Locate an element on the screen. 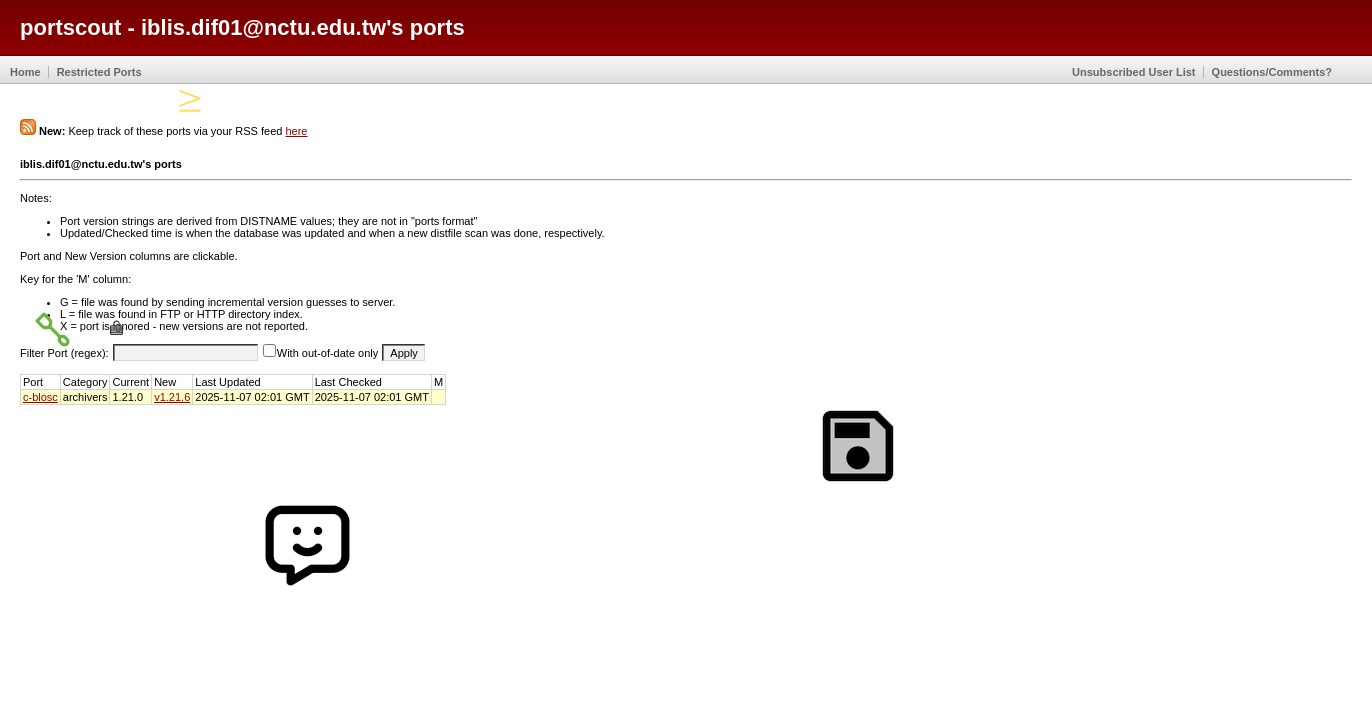  save current file or document is located at coordinates (858, 446).